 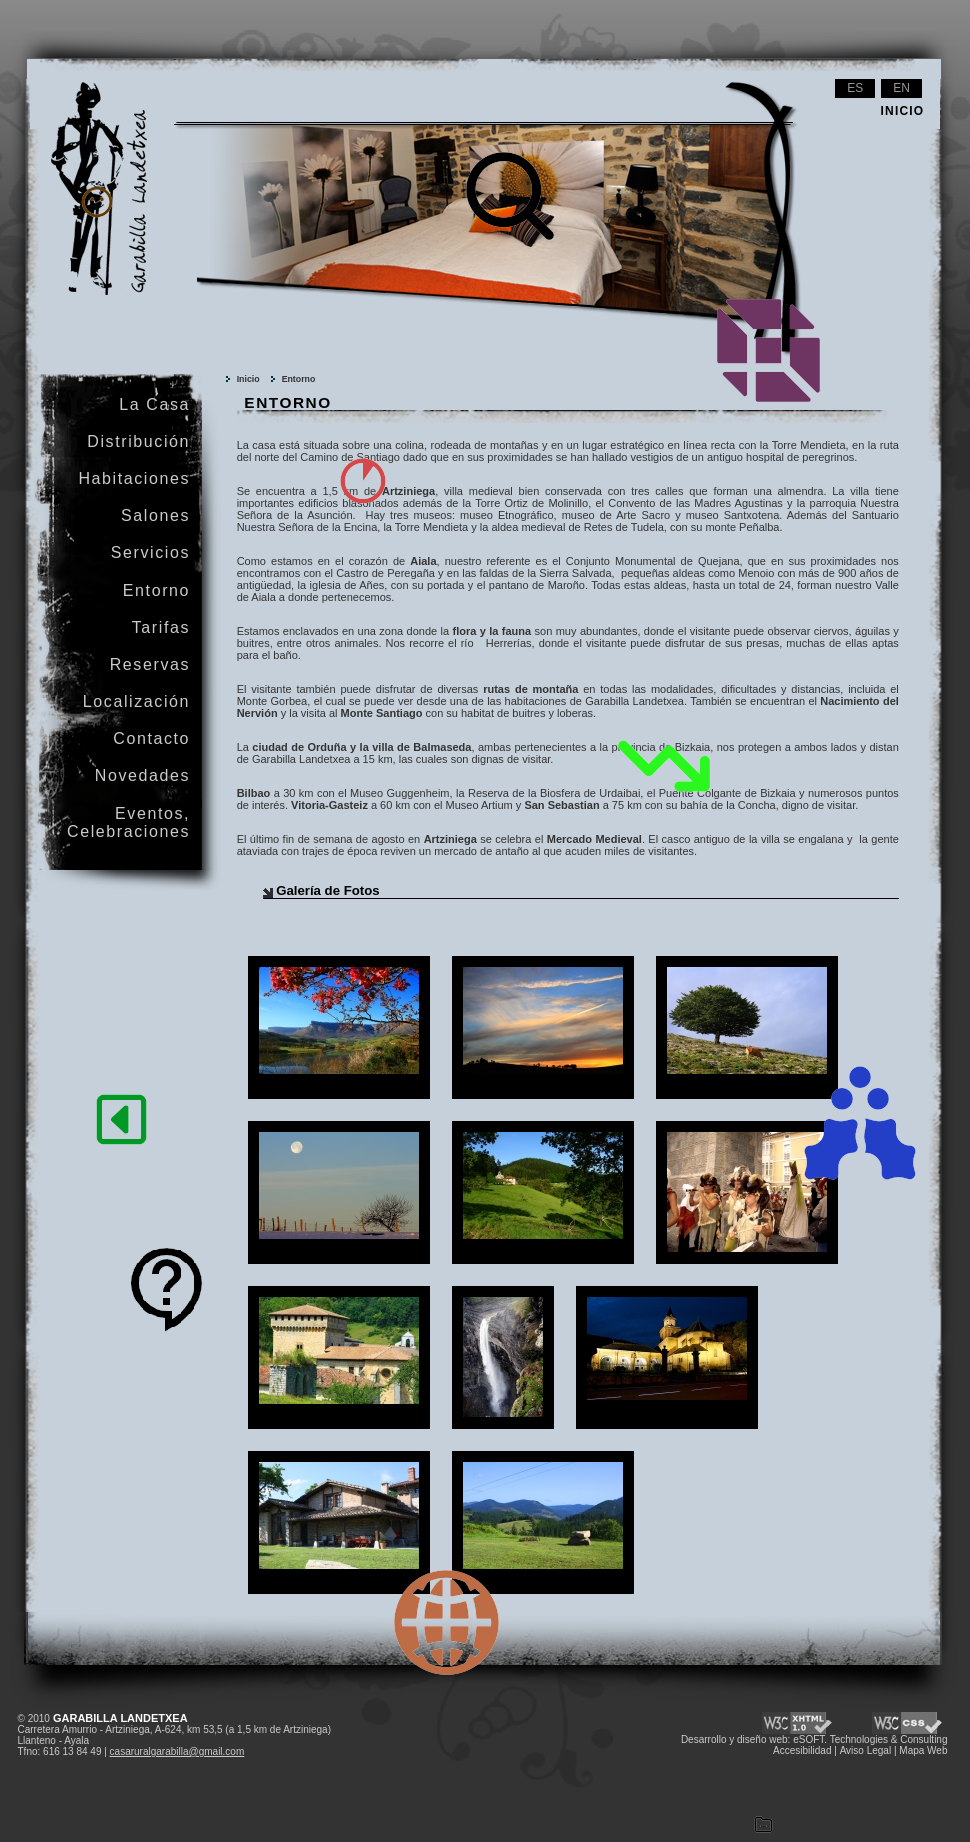 I want to click on indicates a declining trend or decrease in value, so click(x=664, y=766).